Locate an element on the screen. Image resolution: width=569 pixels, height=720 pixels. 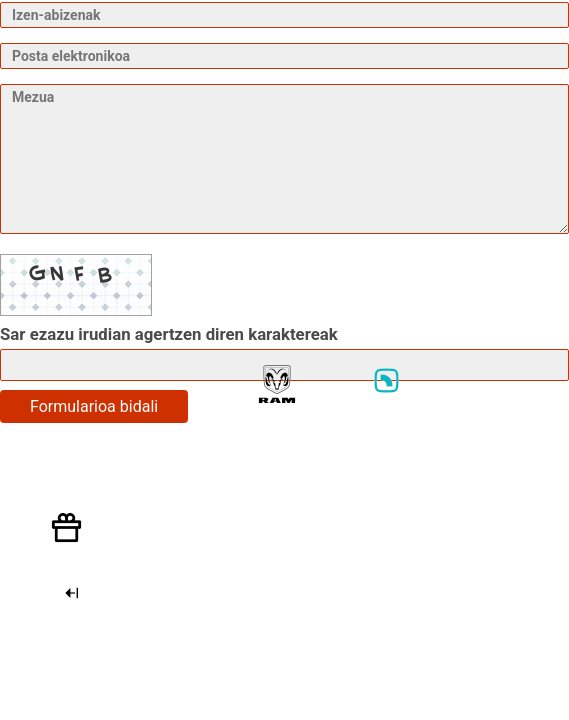
view available rewards or gifts is located at coordinates (66, 527).